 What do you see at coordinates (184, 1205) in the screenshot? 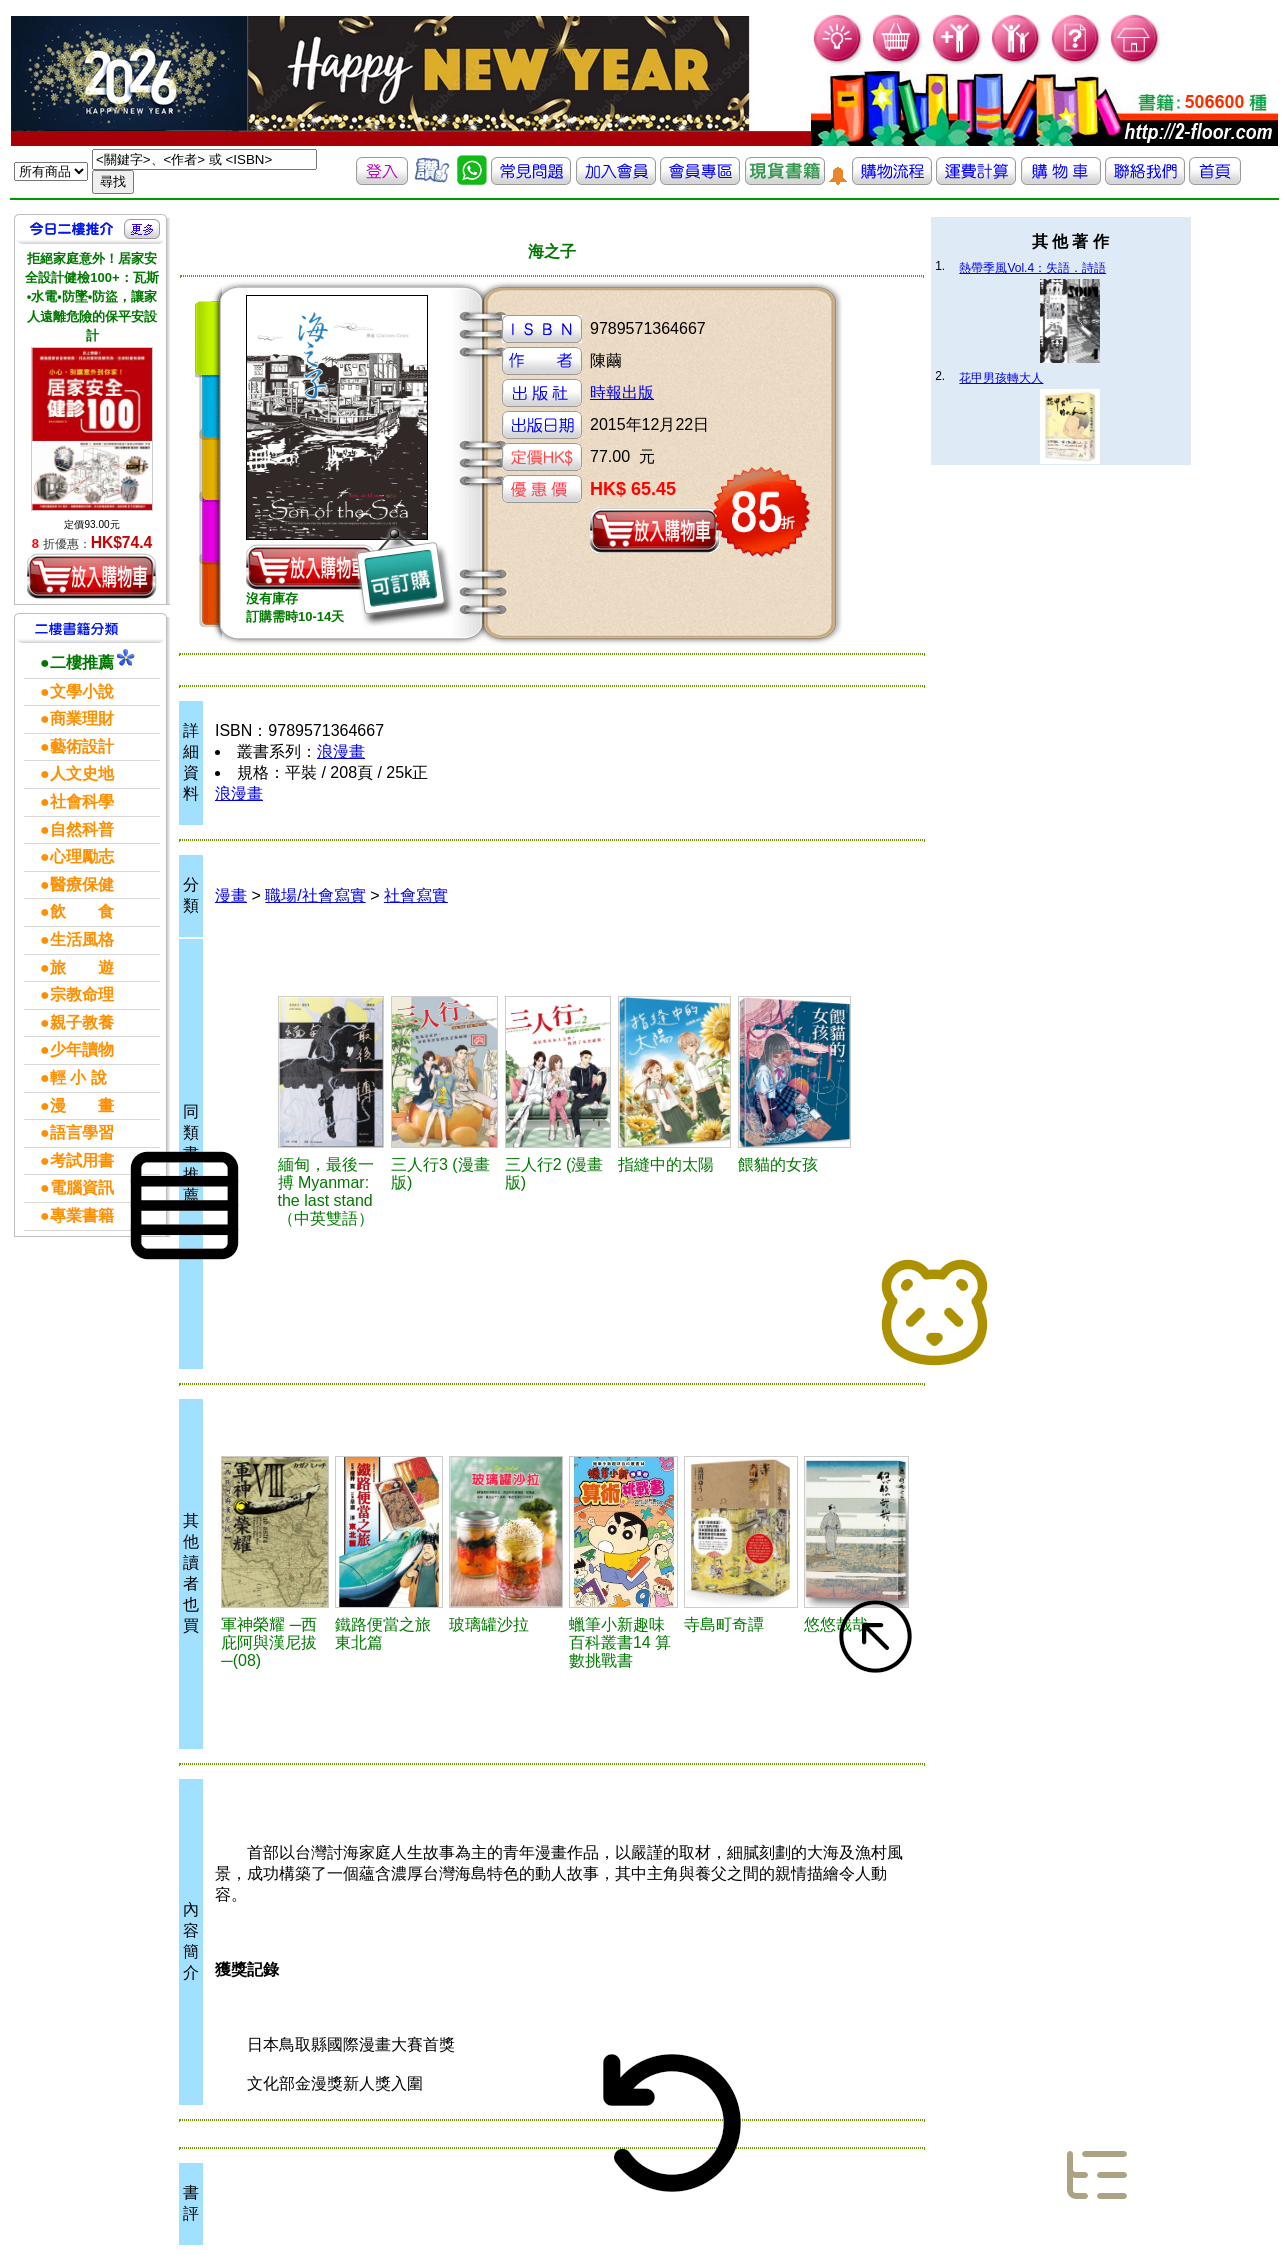
I see `switch to list view` at bounding box center [184, 1205].